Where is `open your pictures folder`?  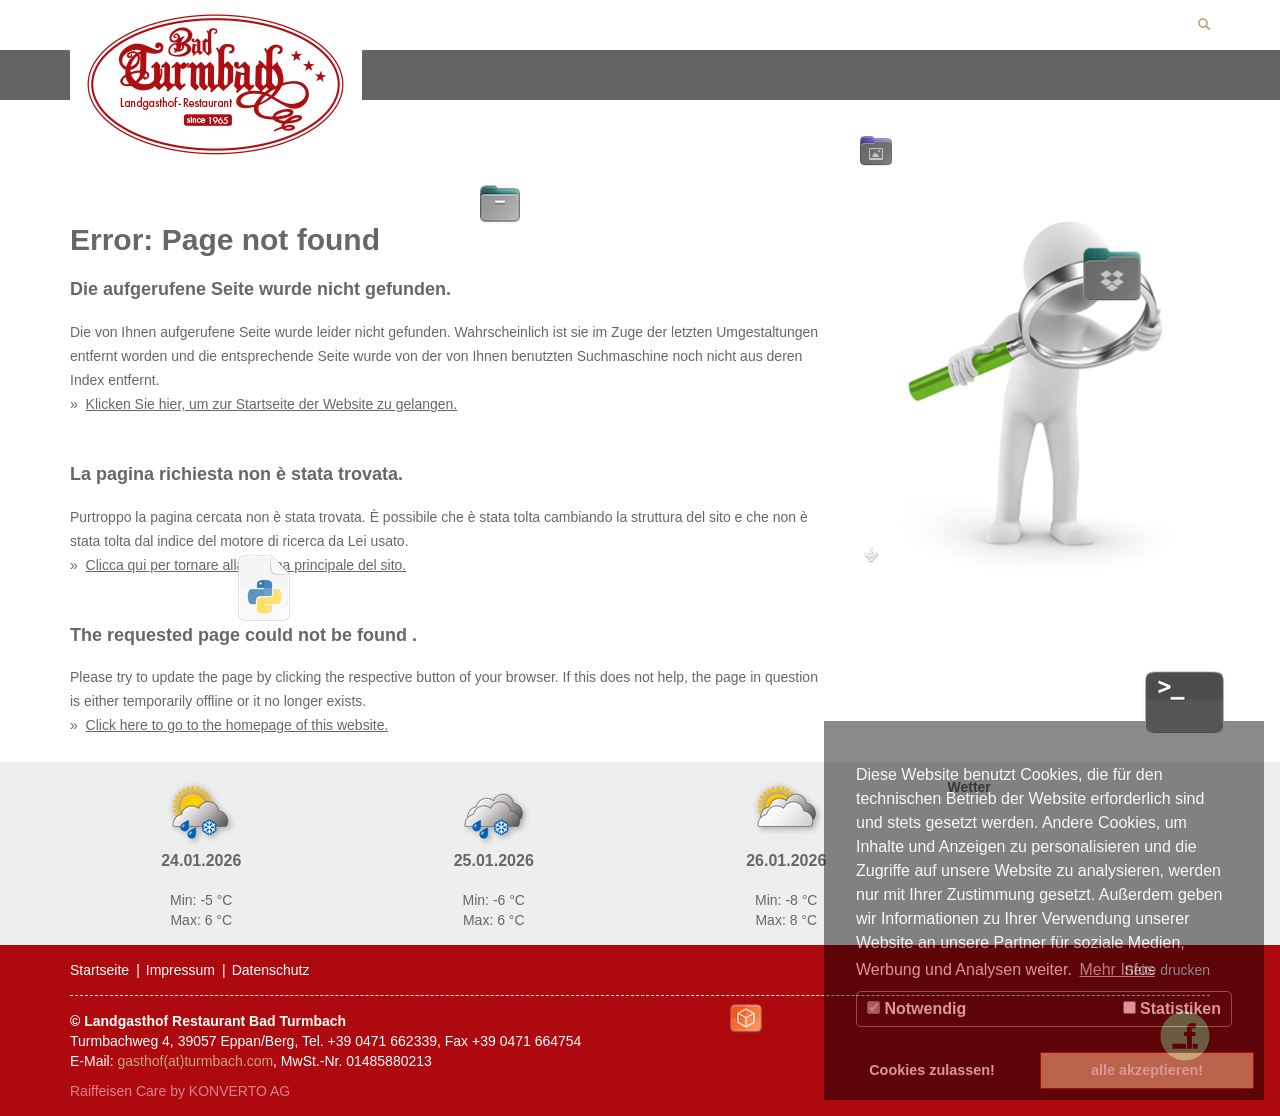 open your pictures folder is located at coordinates (876, 150).